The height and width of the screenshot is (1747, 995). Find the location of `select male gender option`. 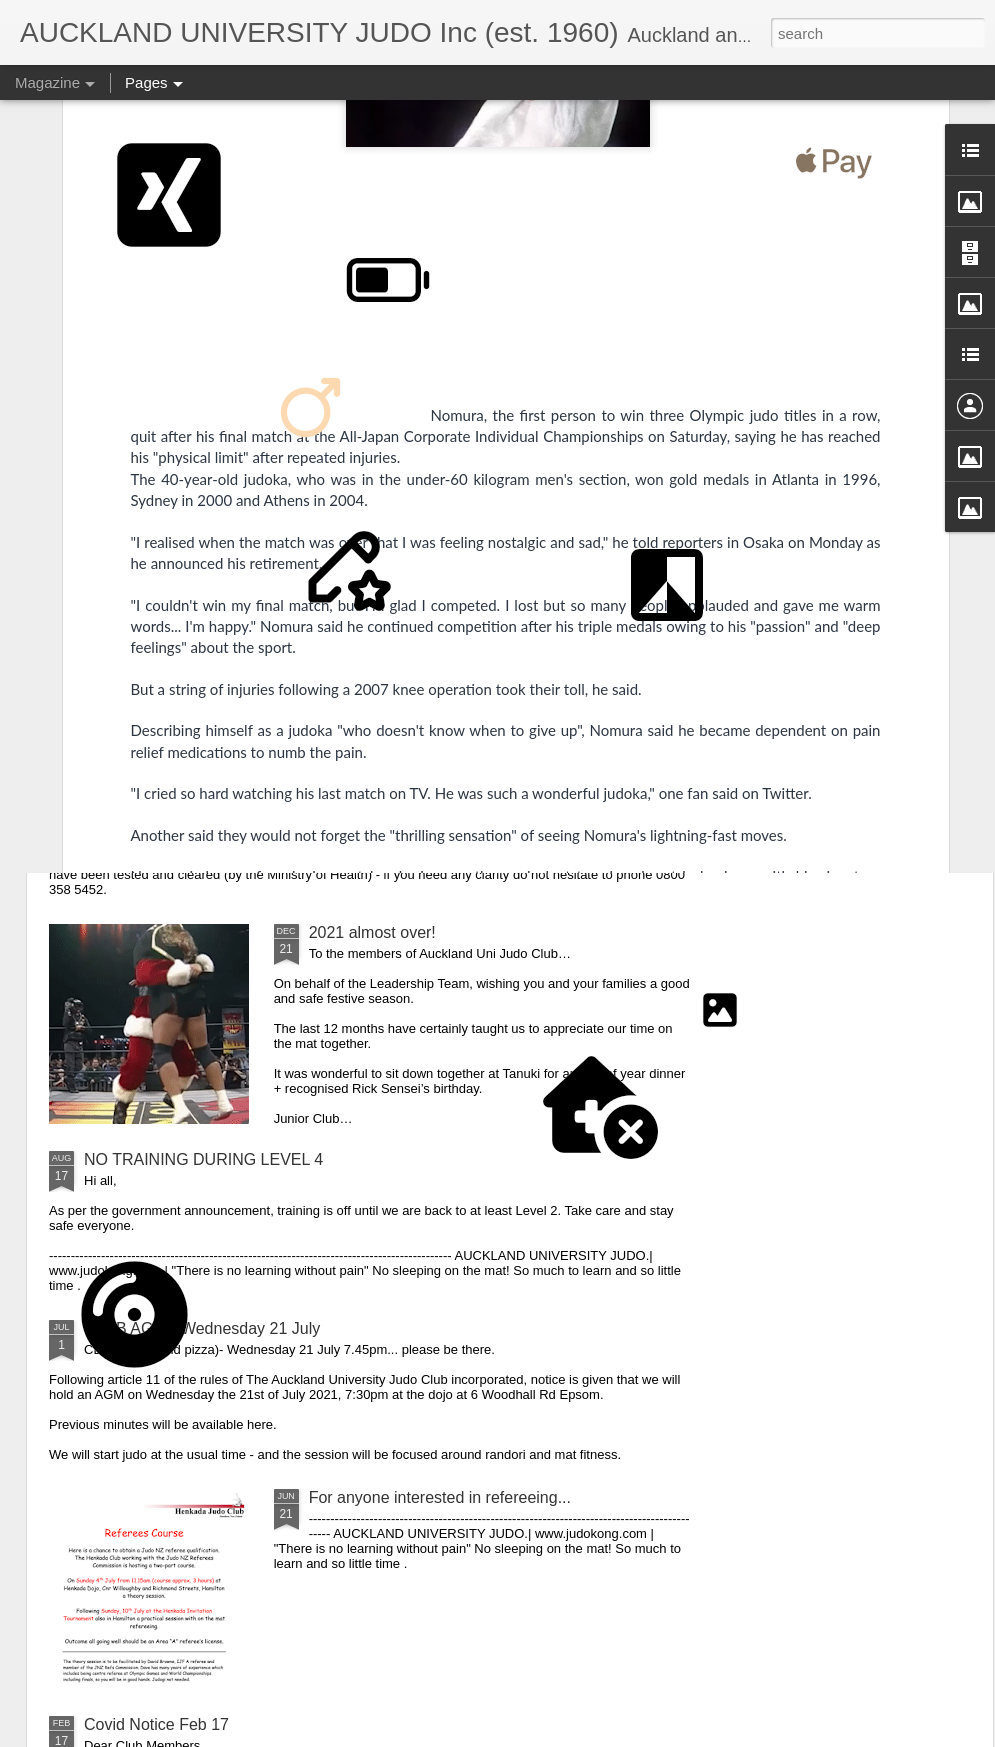

select male gender option is located at coordinates (310, 407).